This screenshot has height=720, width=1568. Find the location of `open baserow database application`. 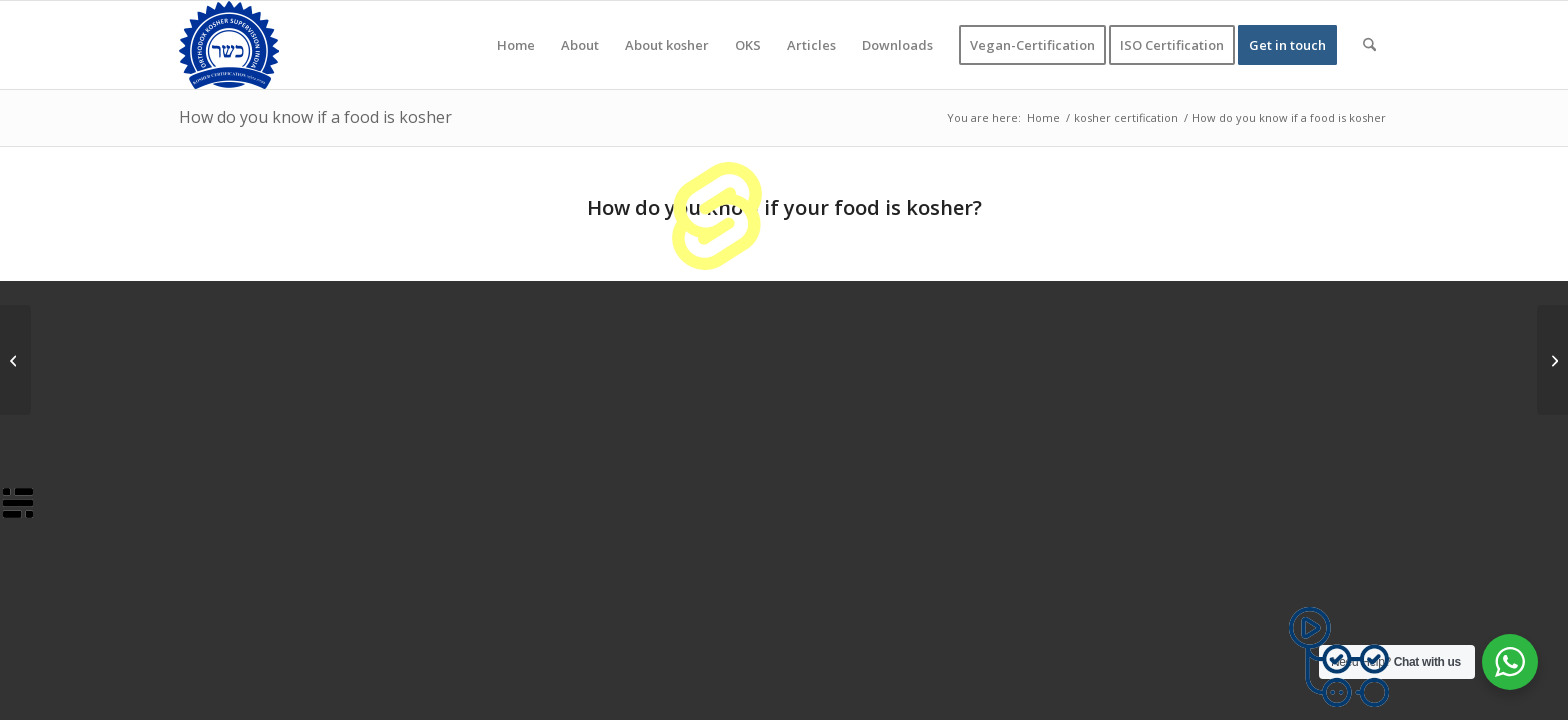

open baserow database application is located at coordinates (18, 503).